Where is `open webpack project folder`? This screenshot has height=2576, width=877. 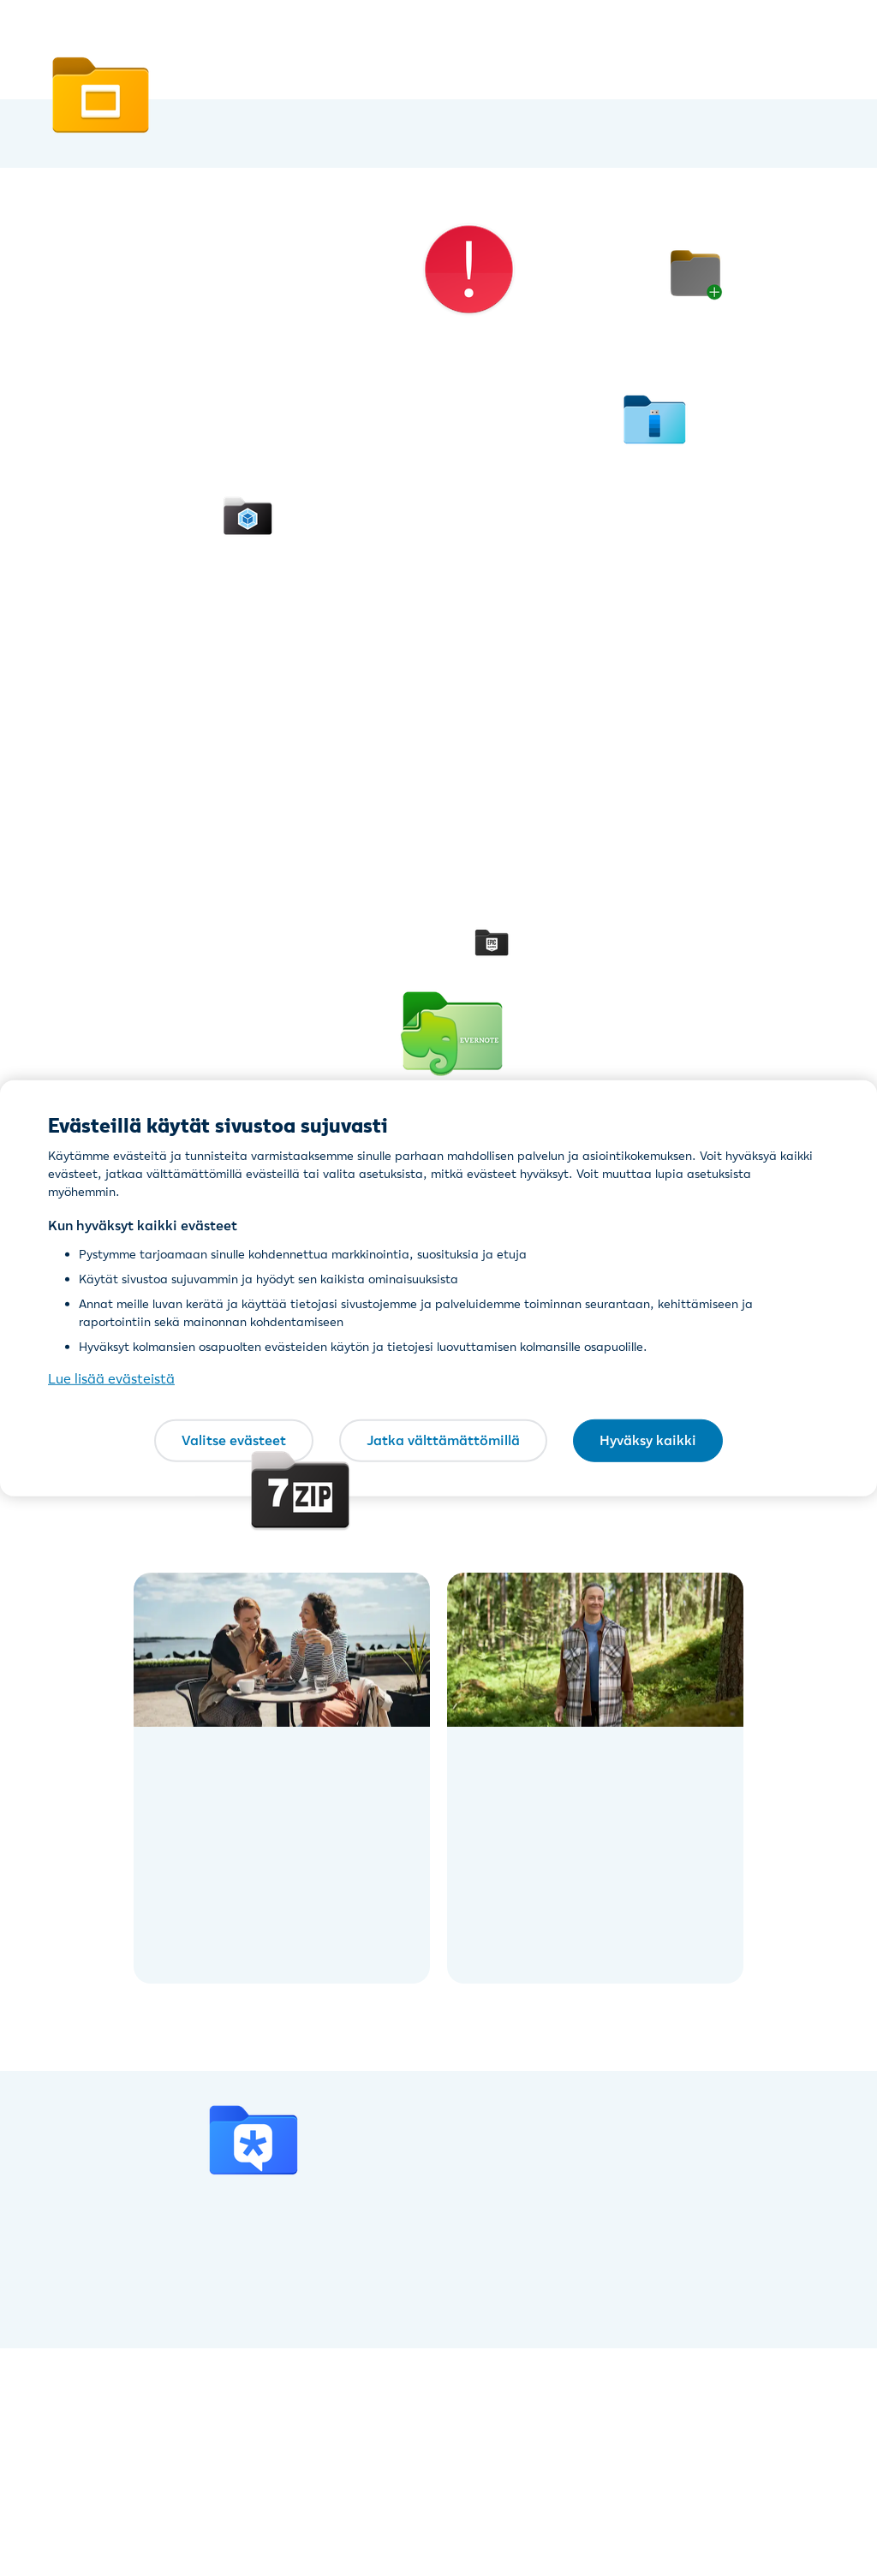 open webpack project folder is located at coordinates (248, 517).